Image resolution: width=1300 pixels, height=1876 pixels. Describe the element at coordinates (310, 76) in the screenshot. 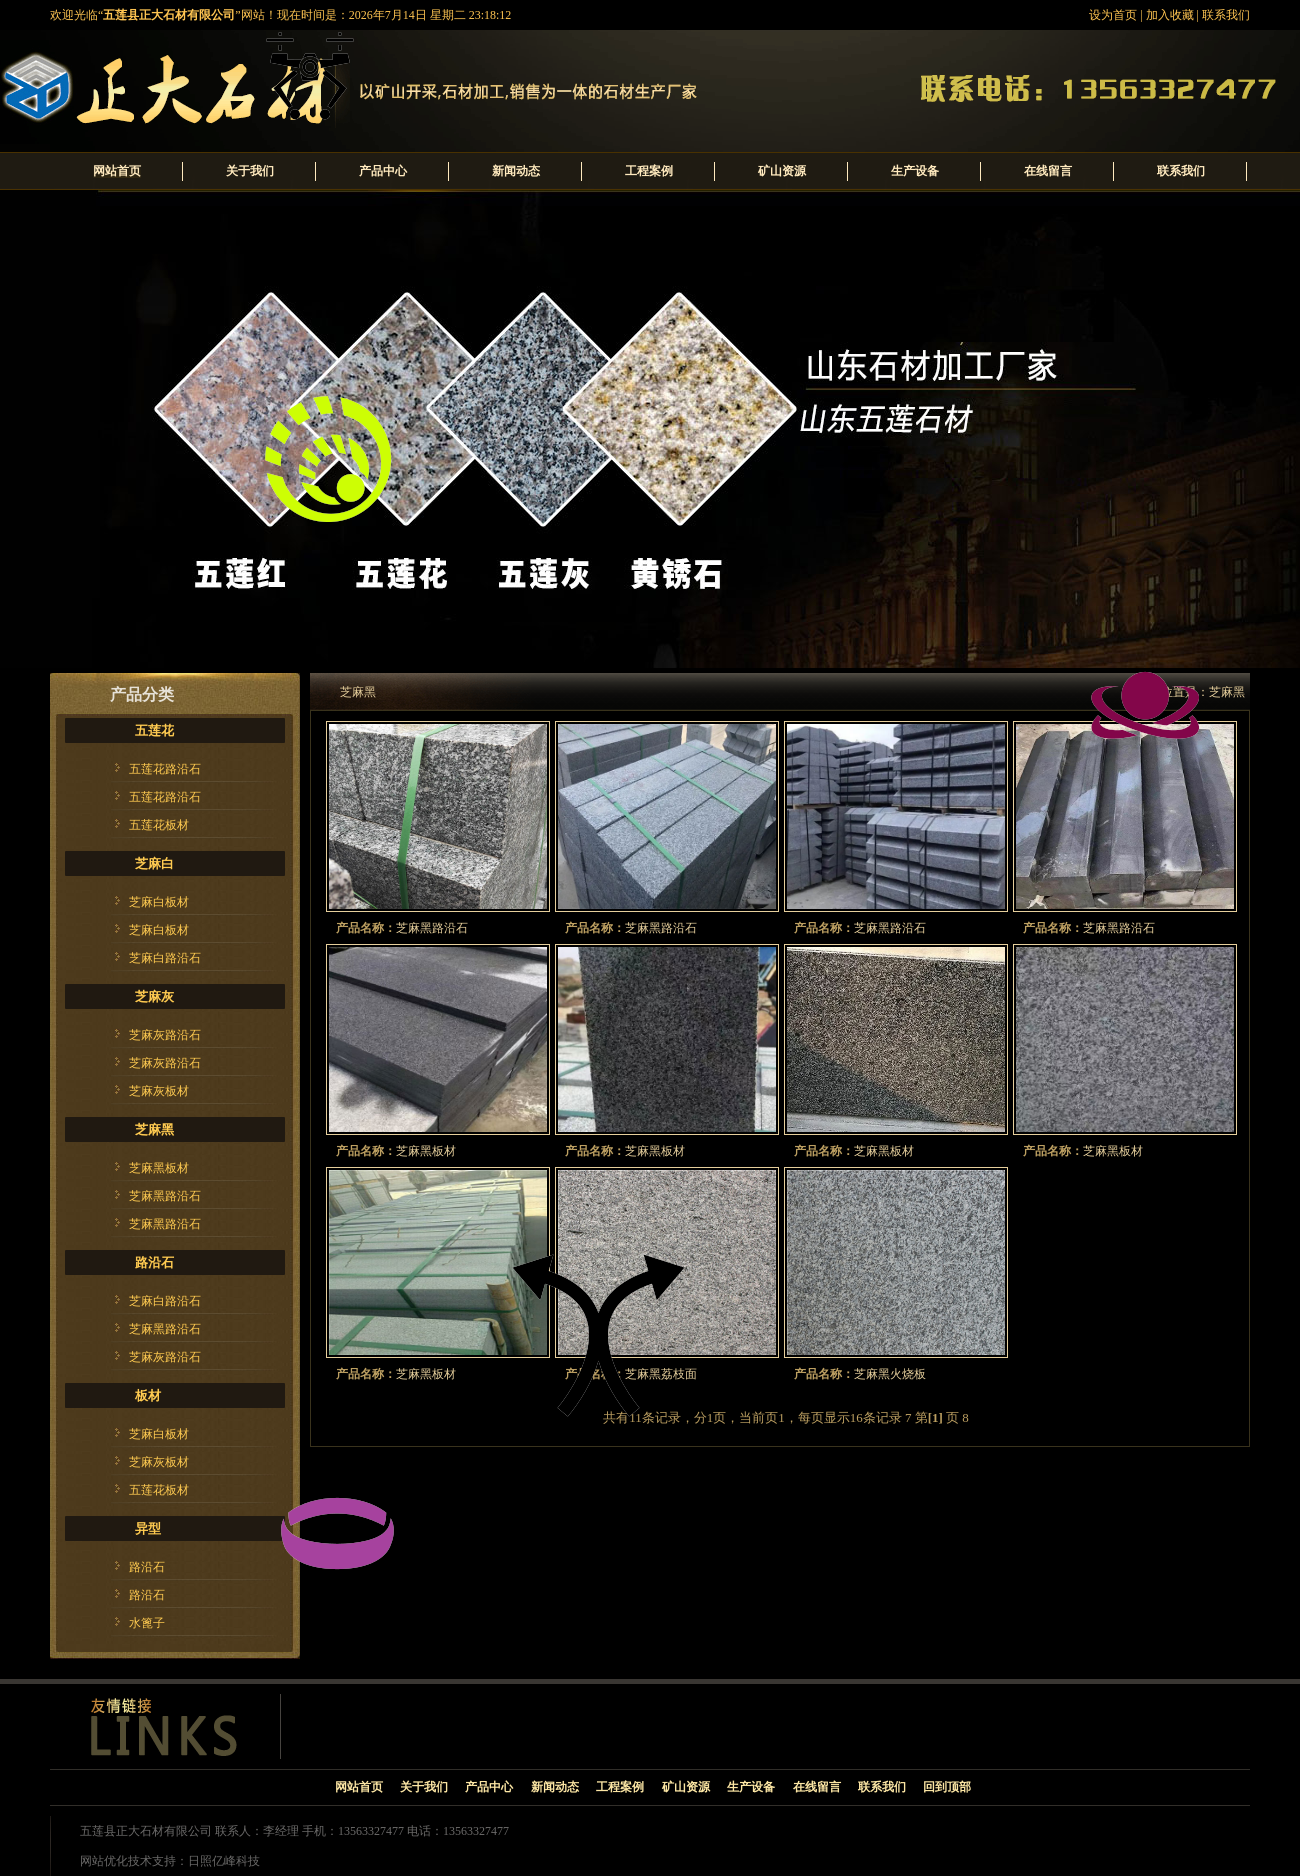

I see `track your drone delivery status` at that location.